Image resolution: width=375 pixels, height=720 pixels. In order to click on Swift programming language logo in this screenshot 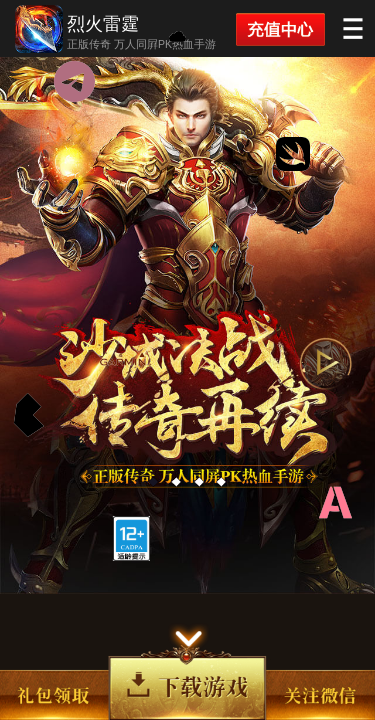, I will do `click(293, 154)`.